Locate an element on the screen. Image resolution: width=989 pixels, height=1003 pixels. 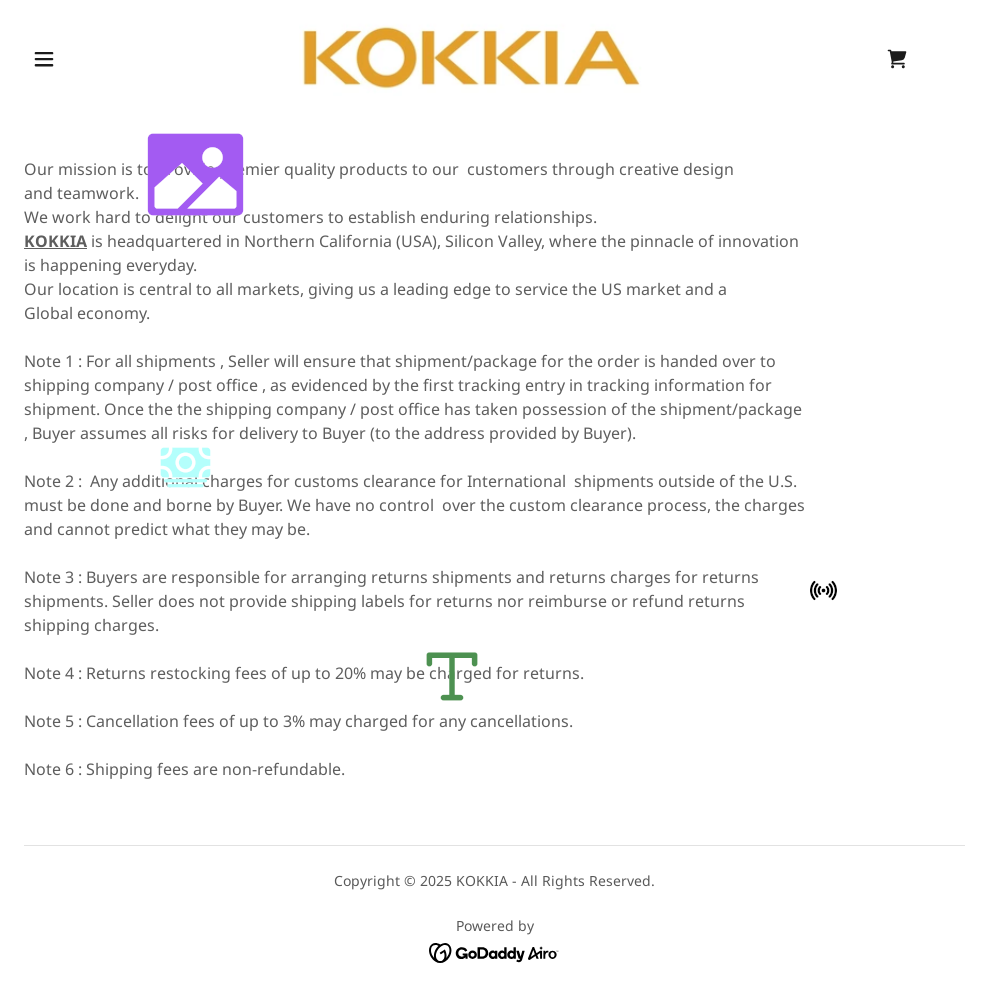
insert or edit text is located at coordinates (452, 675).